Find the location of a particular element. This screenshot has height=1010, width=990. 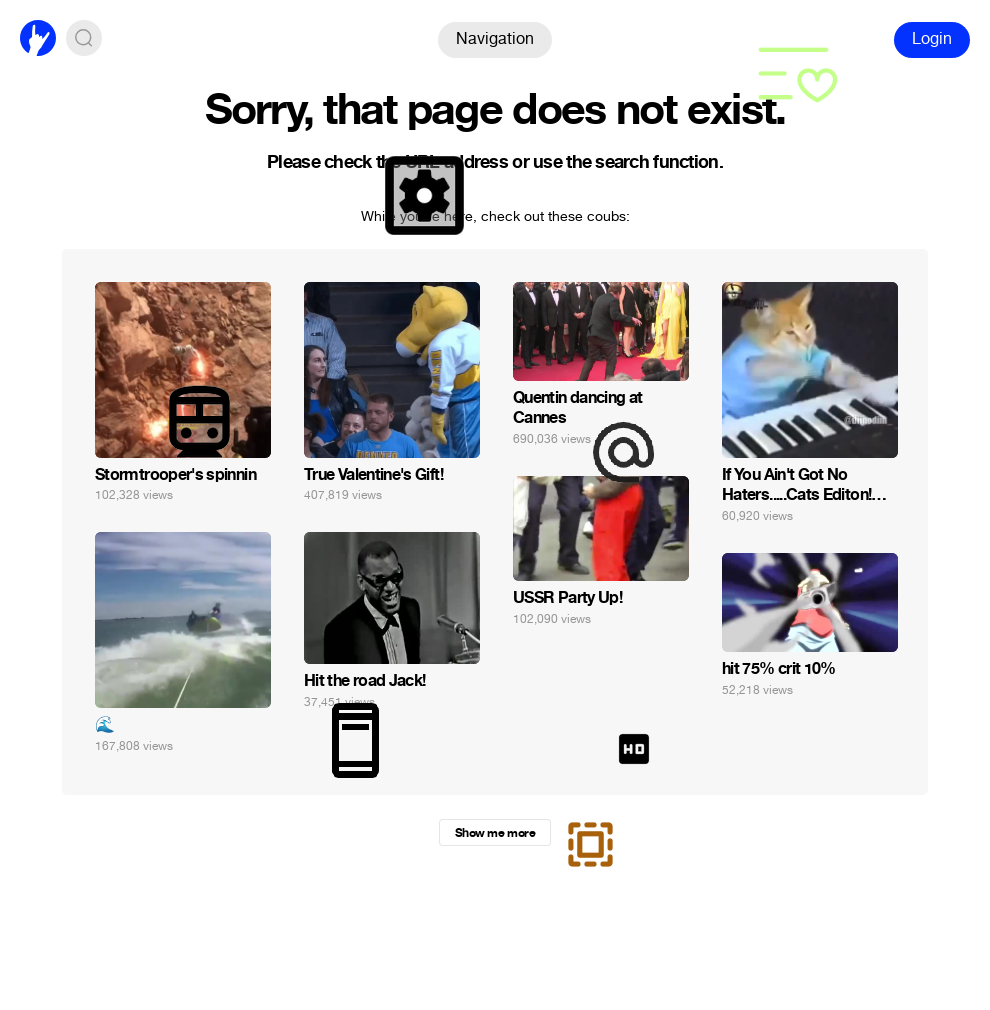

view your favorites list is located at coordinates (793, 73).